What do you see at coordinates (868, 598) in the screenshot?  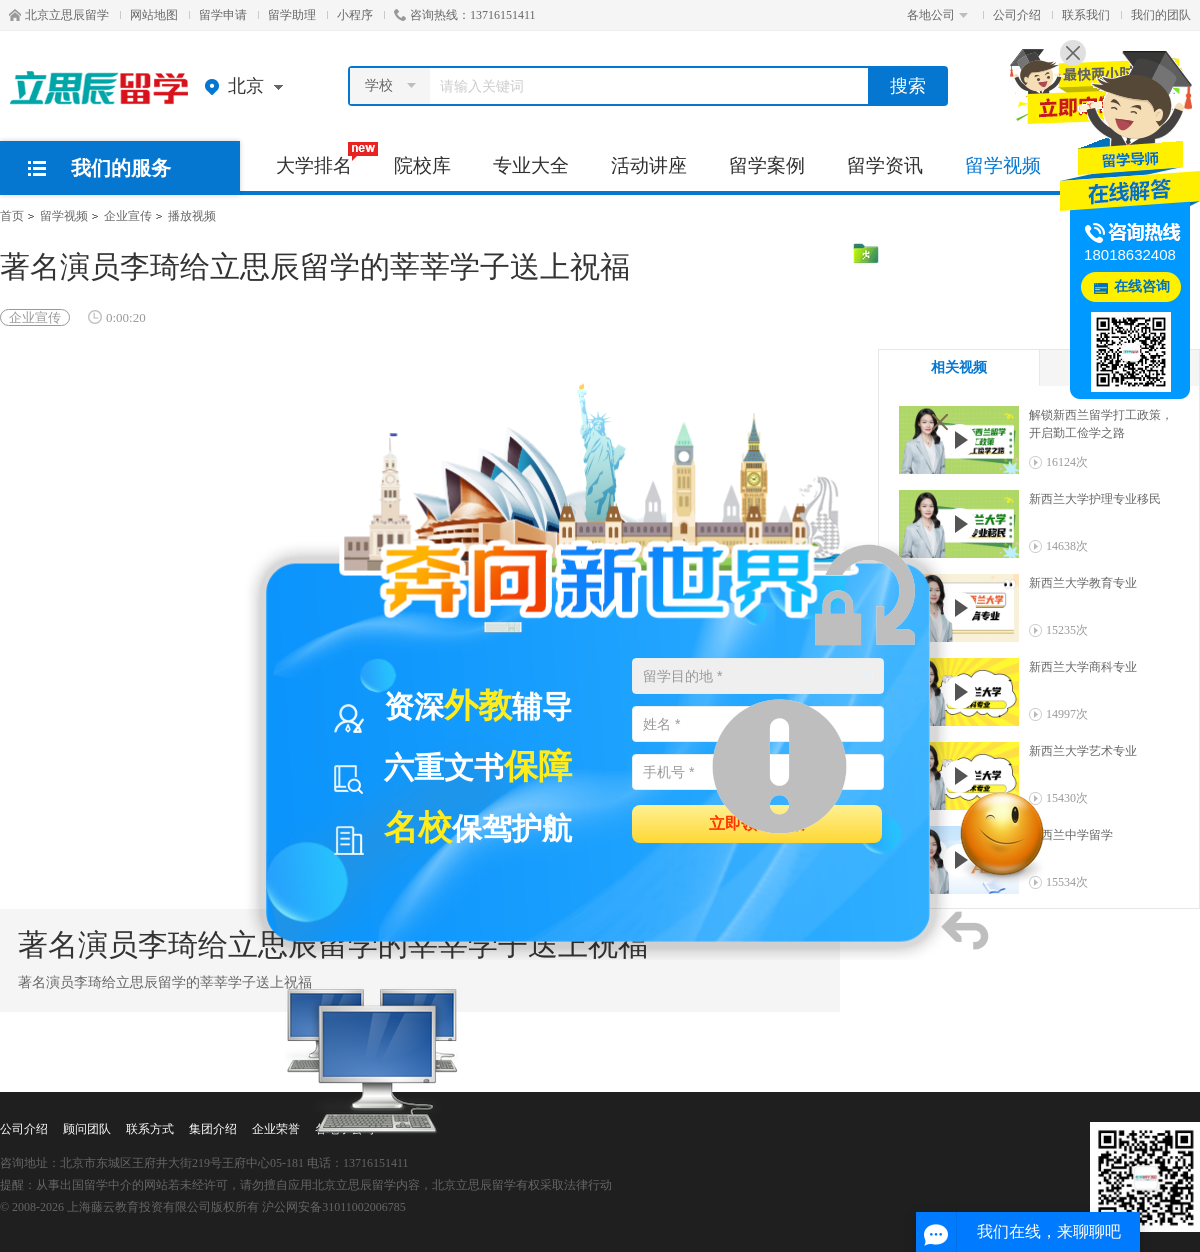 I see `screen rotation is locked` at bounding box center [868, 598].